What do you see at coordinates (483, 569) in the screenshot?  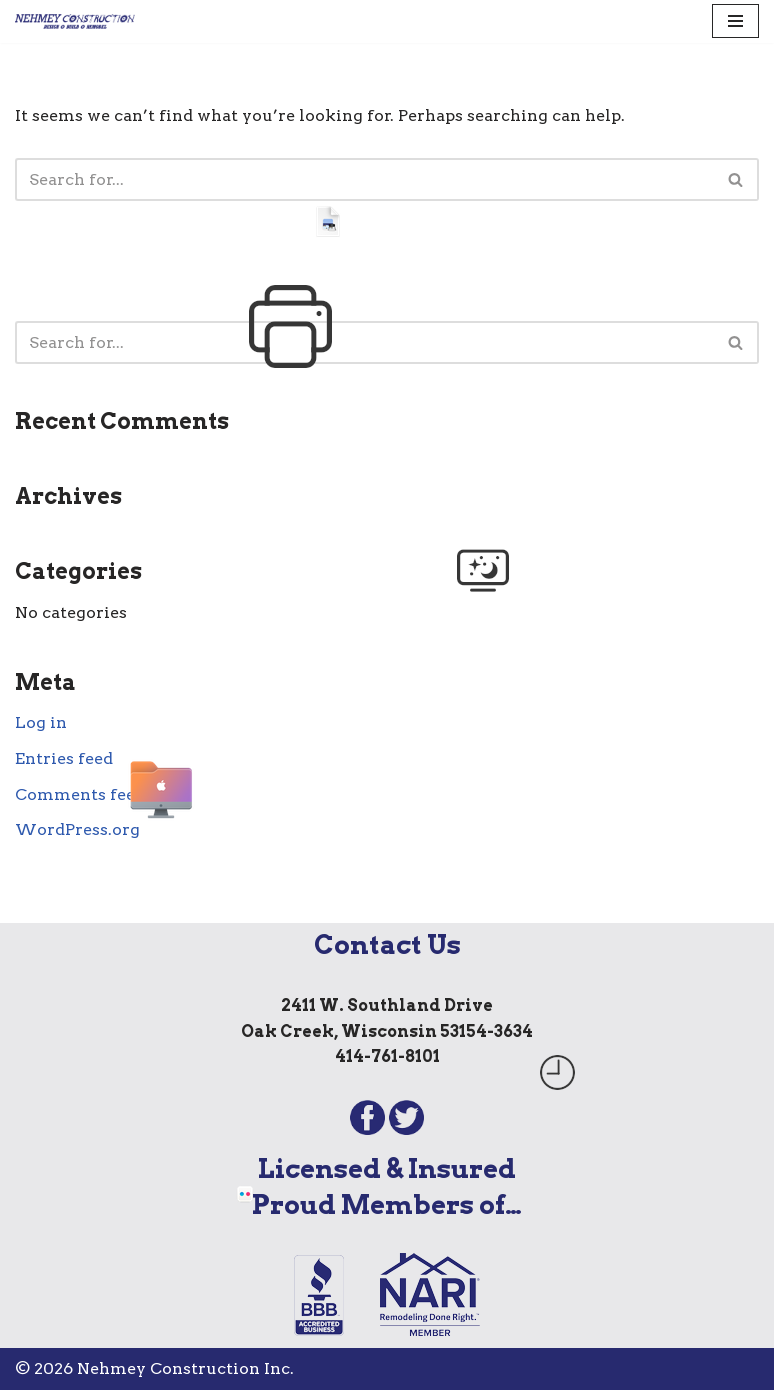 I see `access screensaver settings` at bounding box center [483, 569].